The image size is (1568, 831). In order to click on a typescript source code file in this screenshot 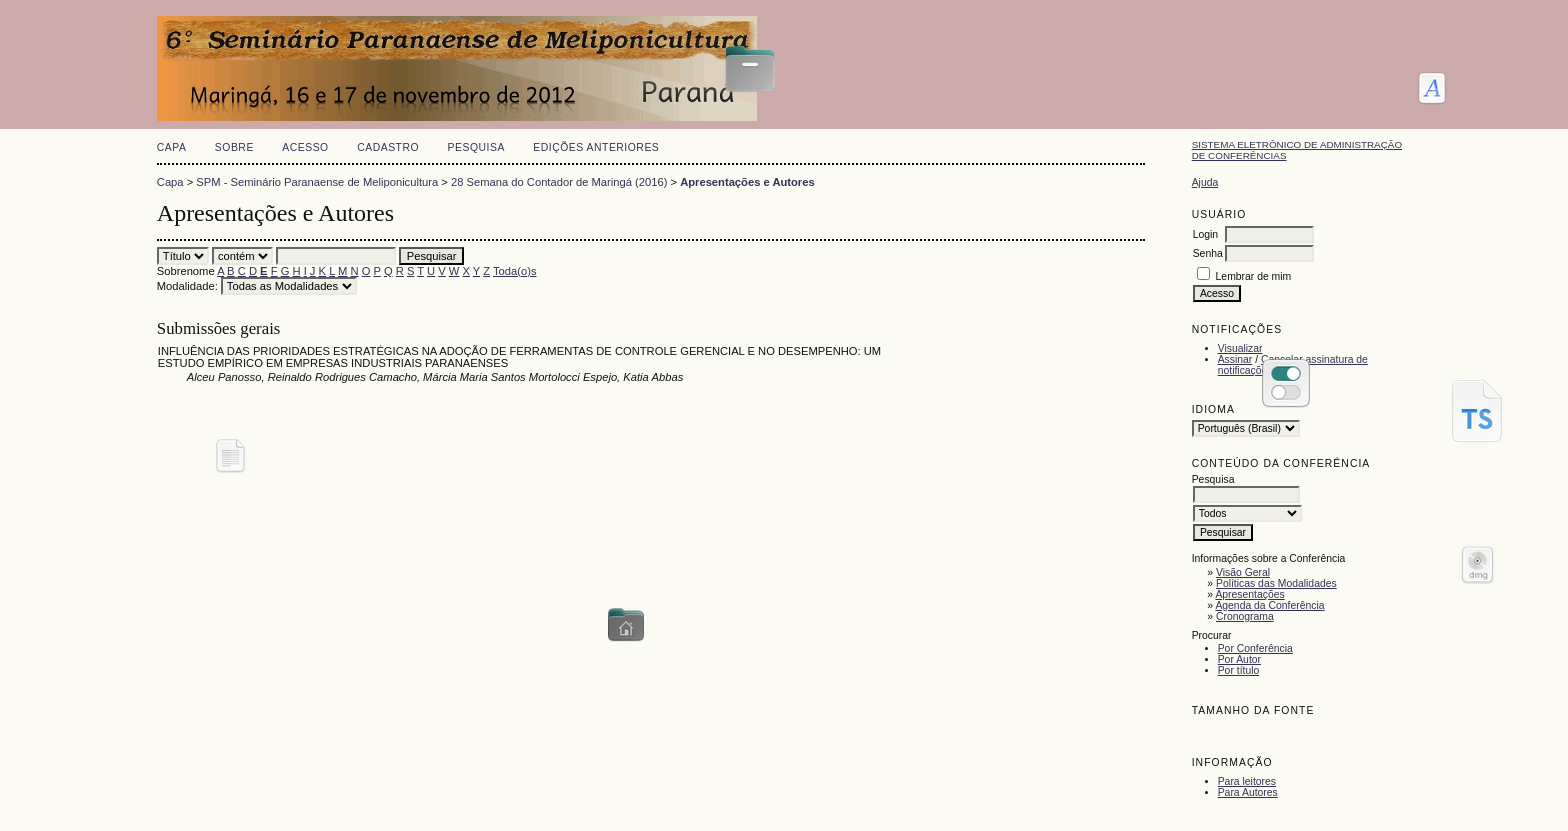, I will do `click(1477, 411)`.